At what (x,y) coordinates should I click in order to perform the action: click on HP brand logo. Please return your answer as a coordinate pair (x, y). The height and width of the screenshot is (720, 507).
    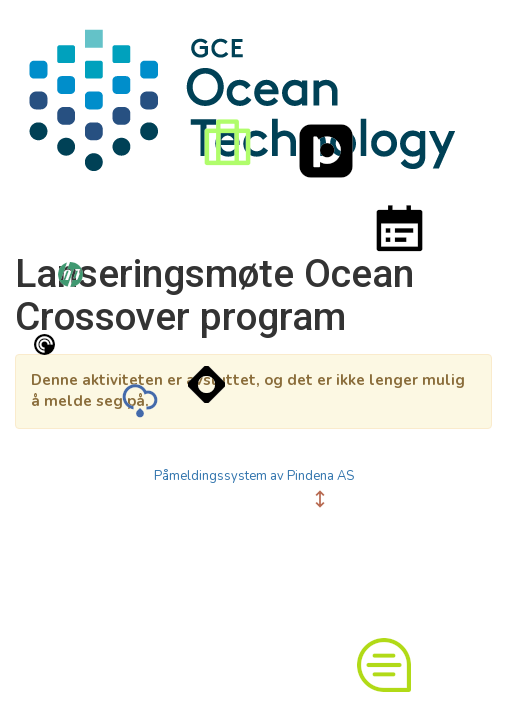
    Looking at the image, I should click on (70, 274).